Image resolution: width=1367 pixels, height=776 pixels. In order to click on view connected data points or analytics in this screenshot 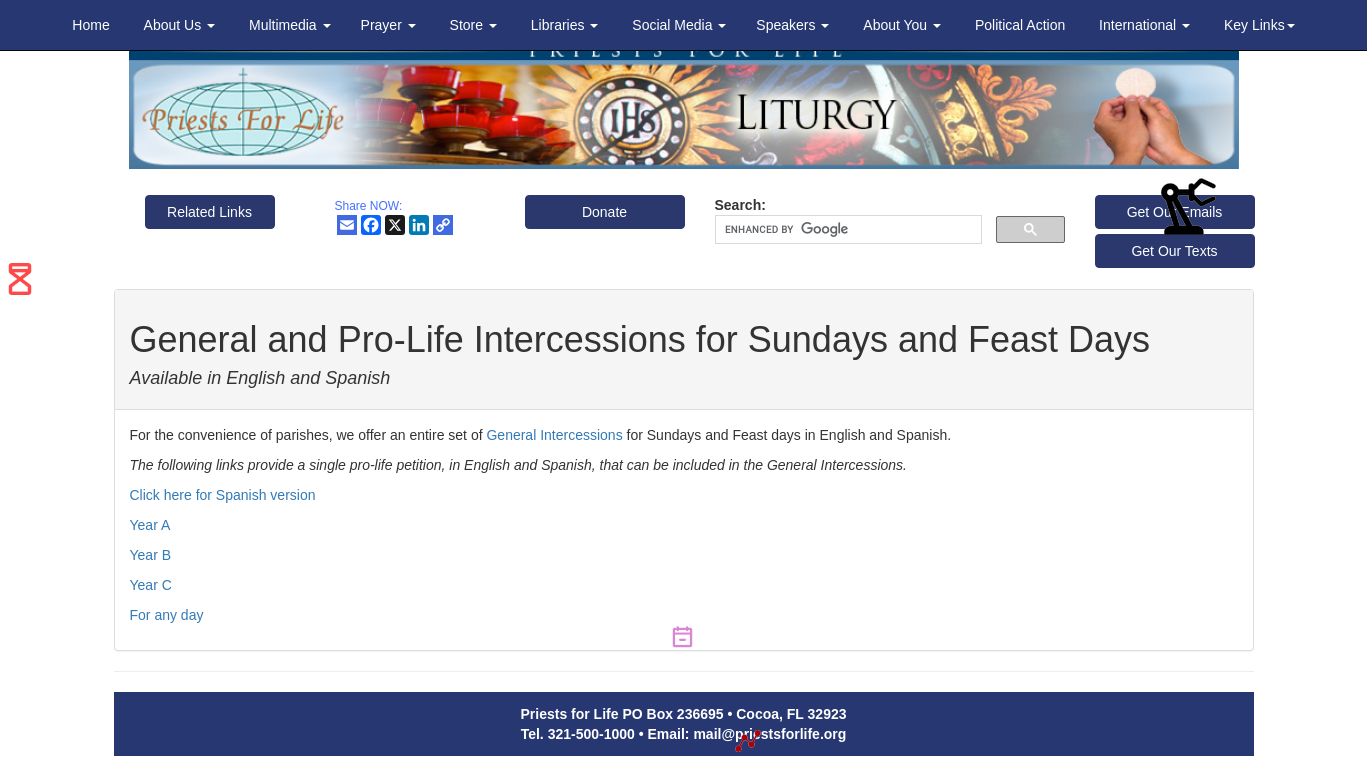, I will do `click(748, 741)`.